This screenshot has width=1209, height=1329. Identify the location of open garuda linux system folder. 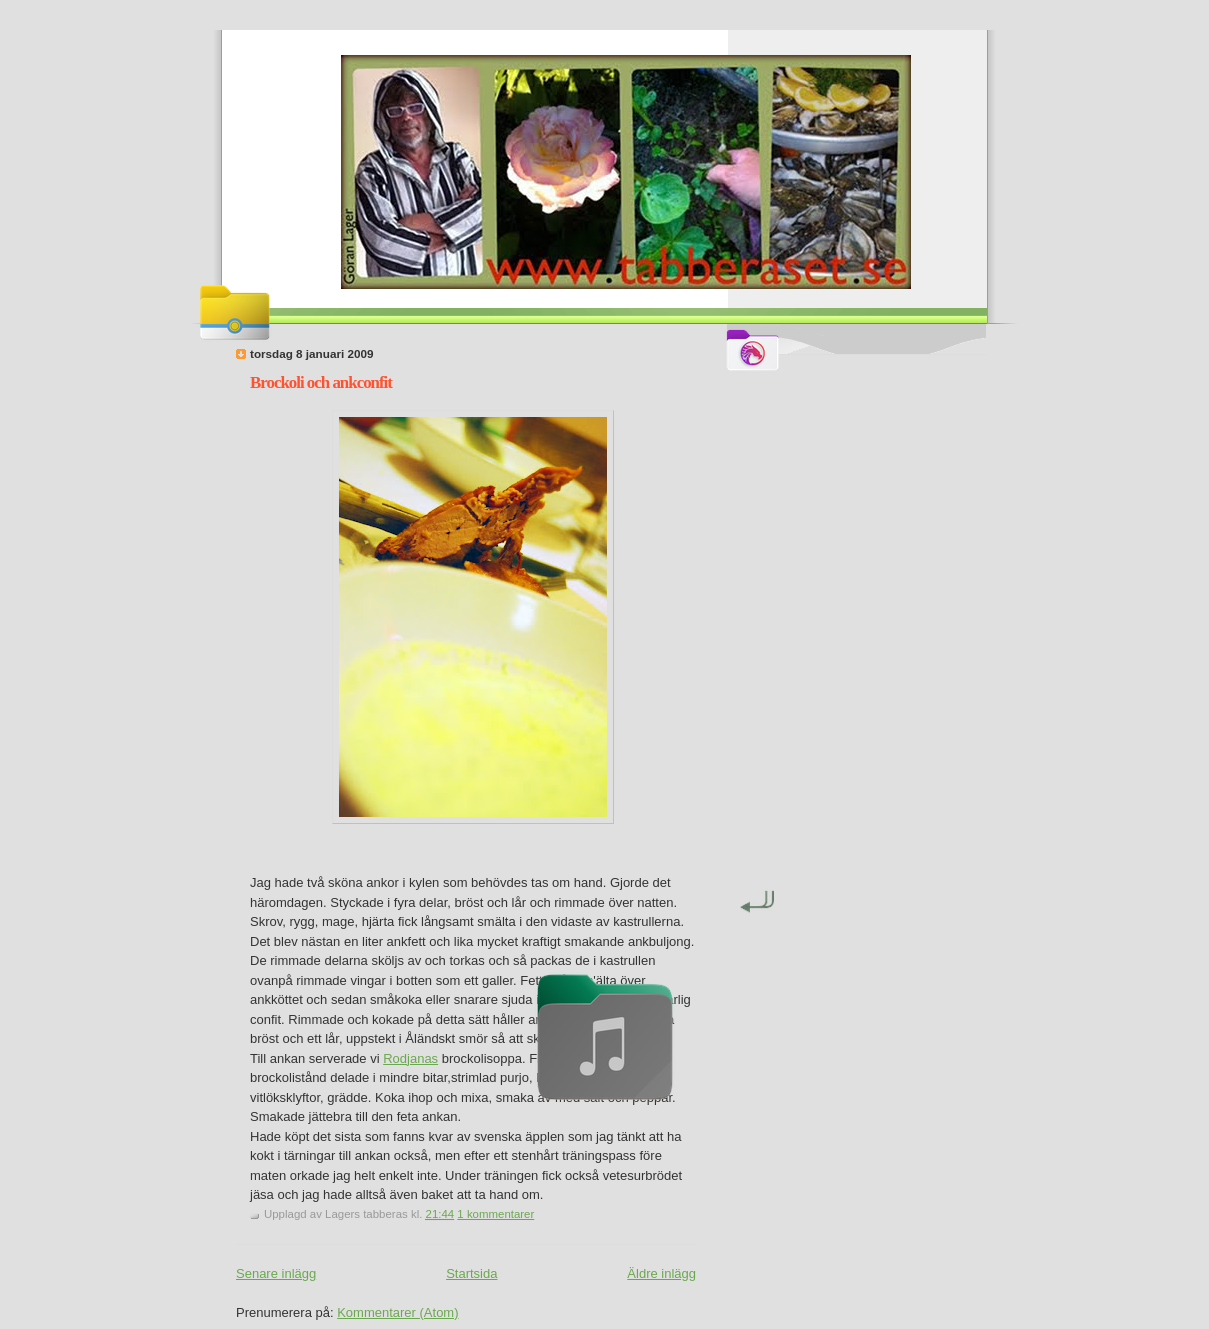
(752, 351).